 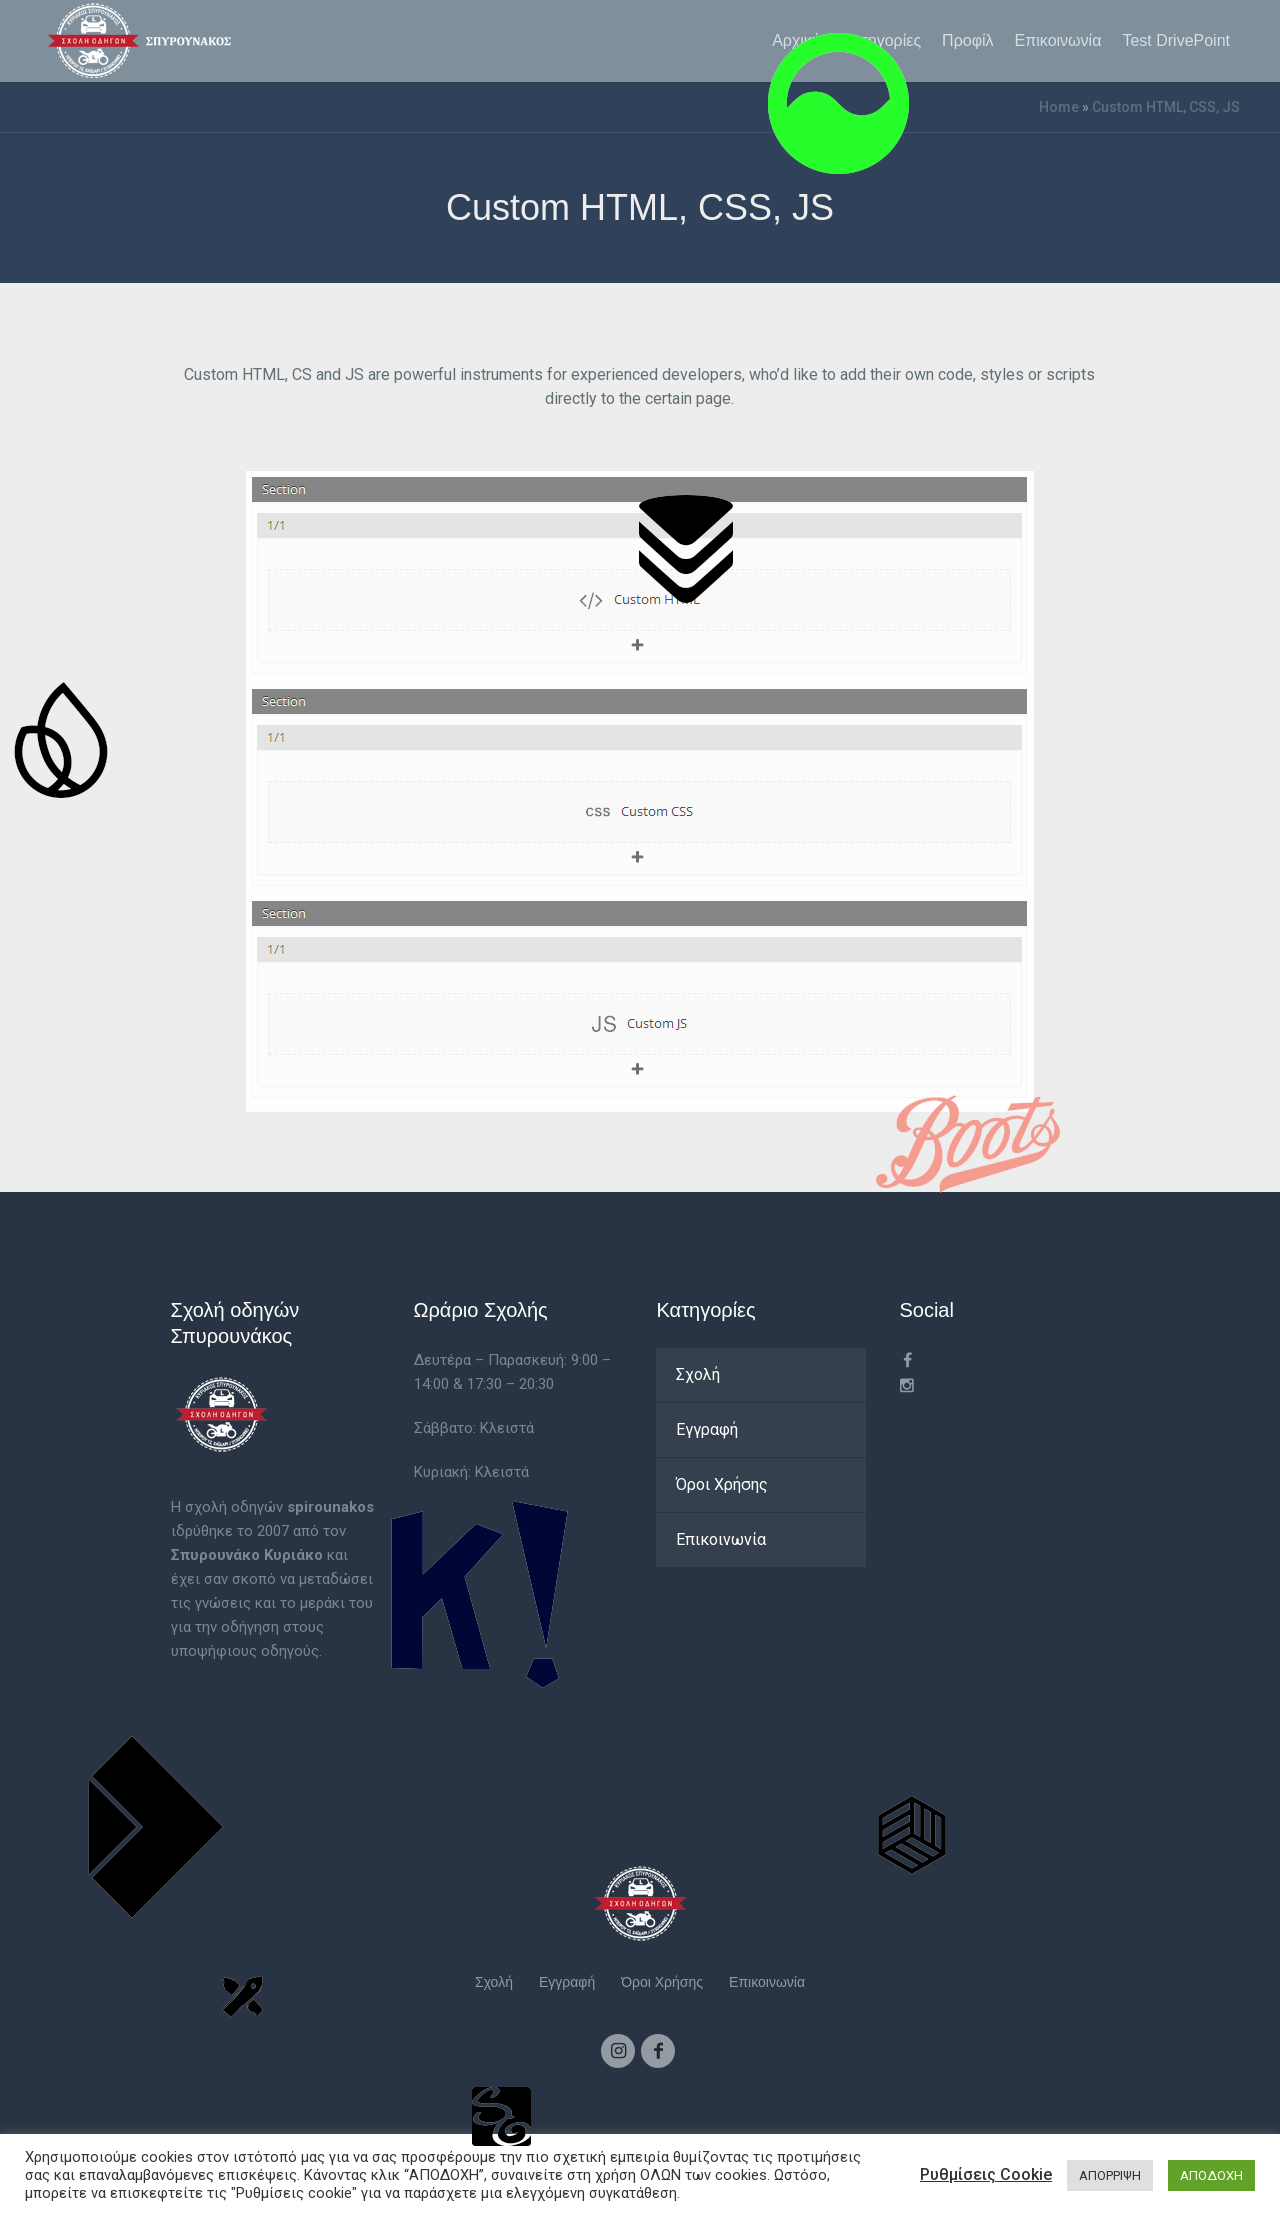 What do you see at coordinates (968, 1144) in the screenshot?
I see `open the Boots pharmacy app` at bounding box center [968, 1144].